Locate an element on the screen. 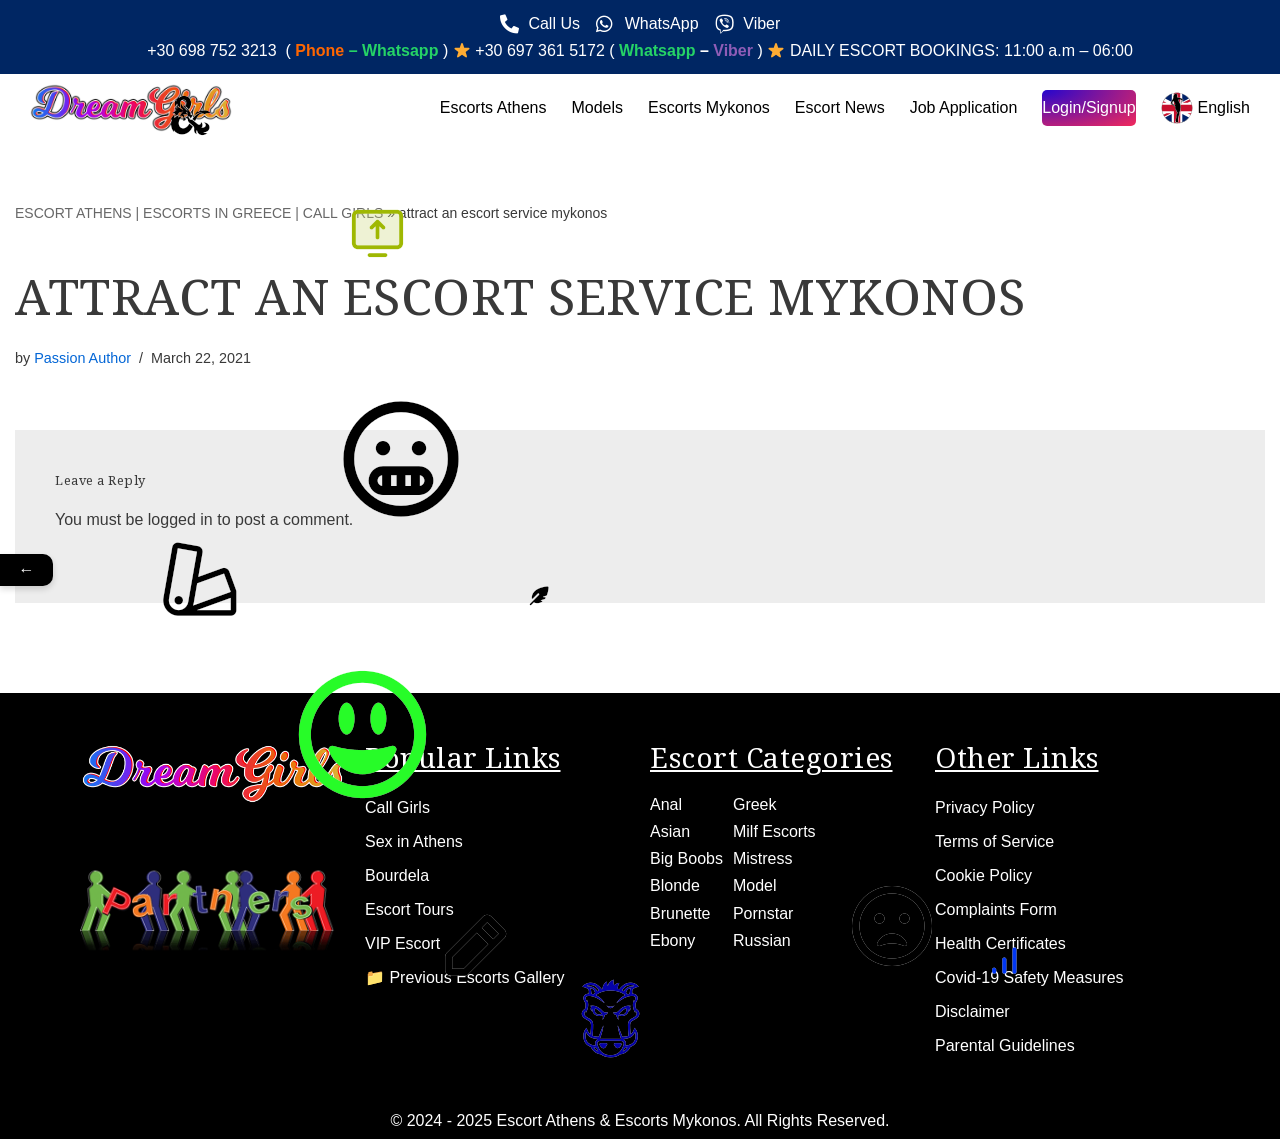 Image resolution: width=1280 pixels, height=1139 pixels. access color palette or theme options is located at coordinates (197, 582).